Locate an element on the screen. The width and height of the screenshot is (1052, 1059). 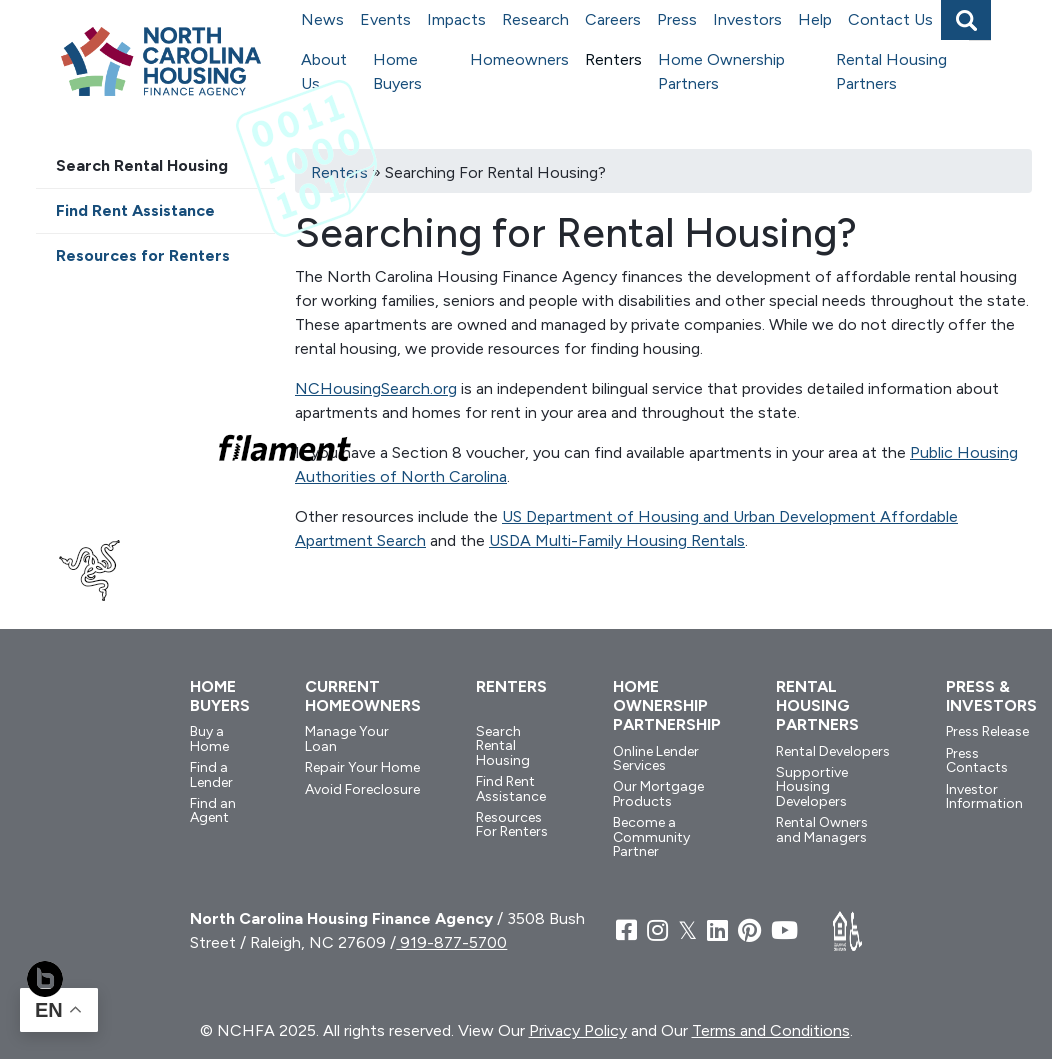
open BigBlueButton video conferencing app is located at coordinates (45, 979).